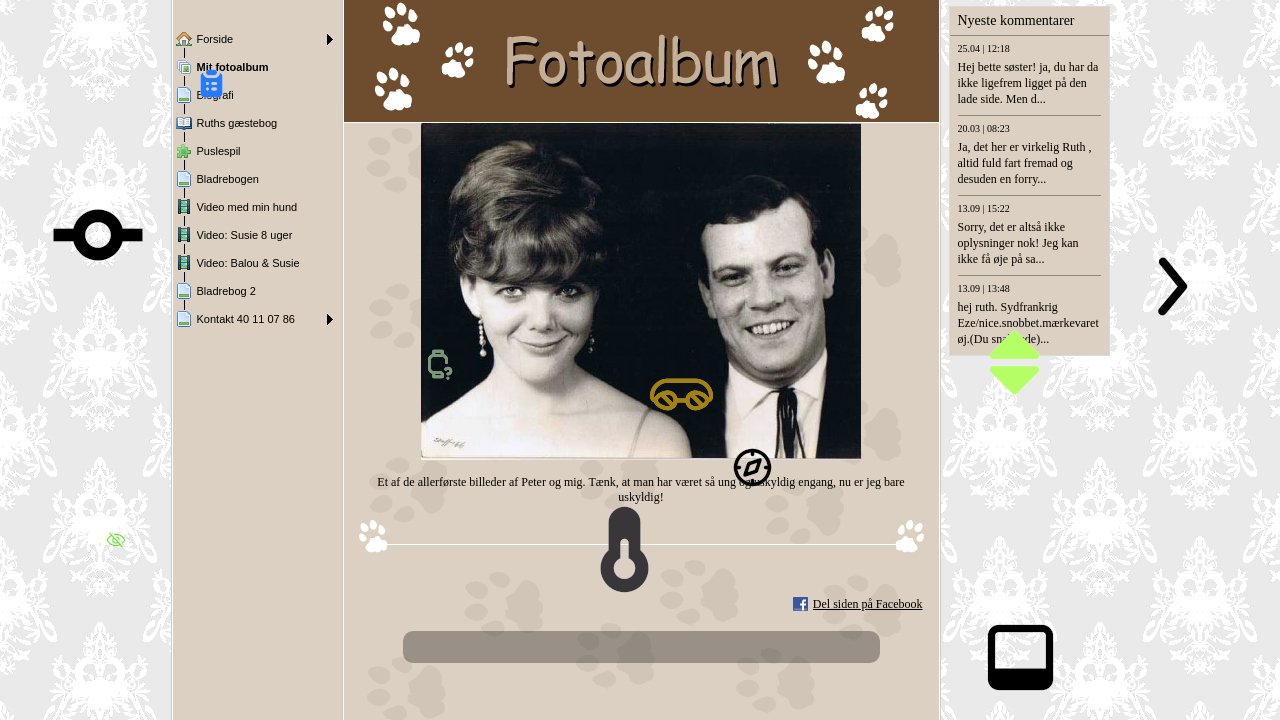 Image resolution: width=1280 pixels, height=720 pixels. What do you see at coordinates (752, 467) in the screenshot?
I see `access navigation or direction features` at bounding box center [752, 467].